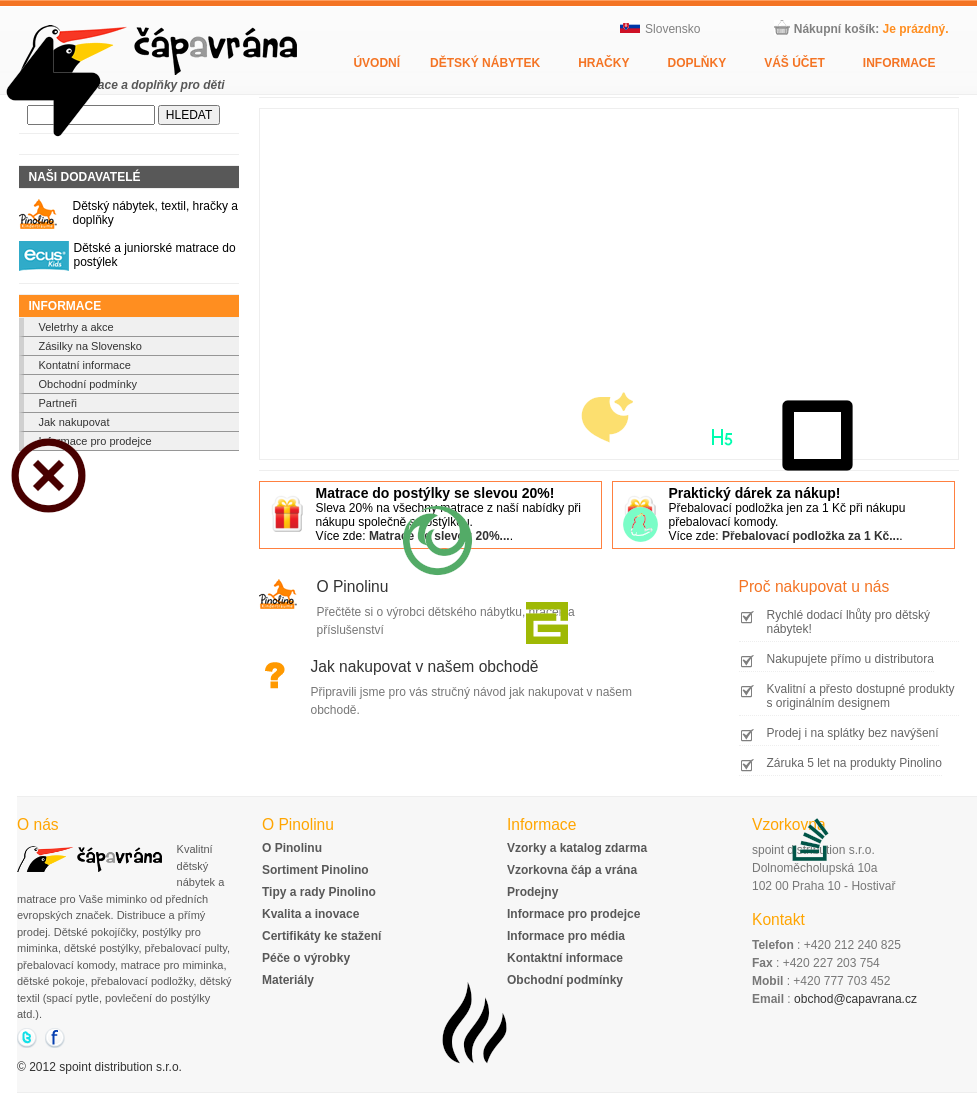  I want to click on stop media playback, so click(817, 435).